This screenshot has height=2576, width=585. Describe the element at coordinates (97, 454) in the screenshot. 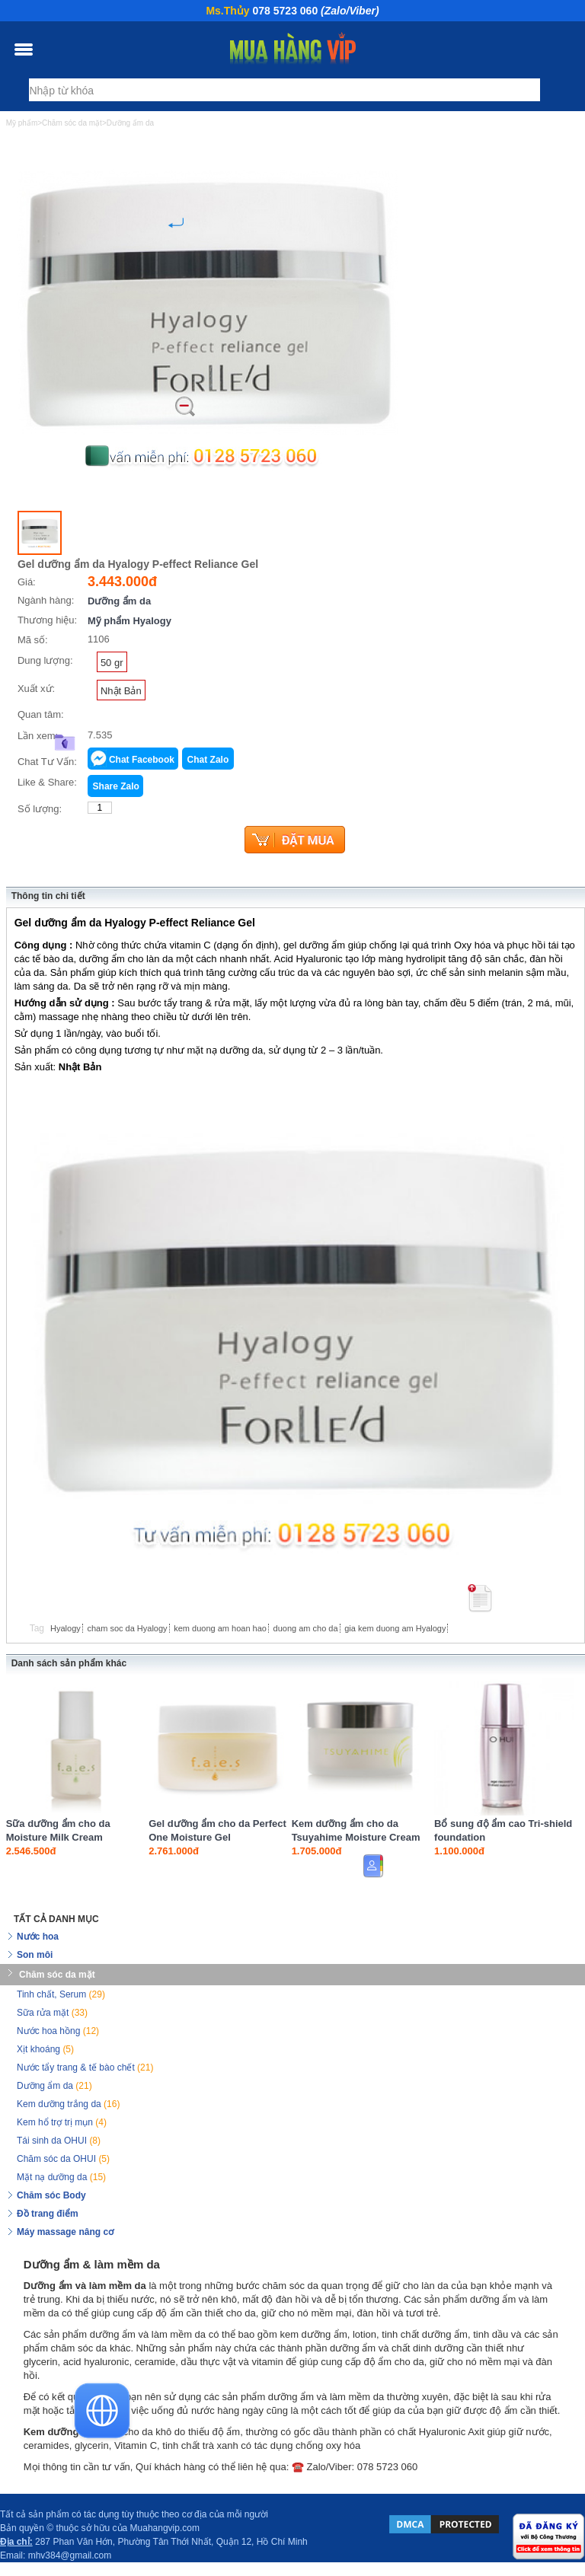

I see `access your desktop folder` at that location.